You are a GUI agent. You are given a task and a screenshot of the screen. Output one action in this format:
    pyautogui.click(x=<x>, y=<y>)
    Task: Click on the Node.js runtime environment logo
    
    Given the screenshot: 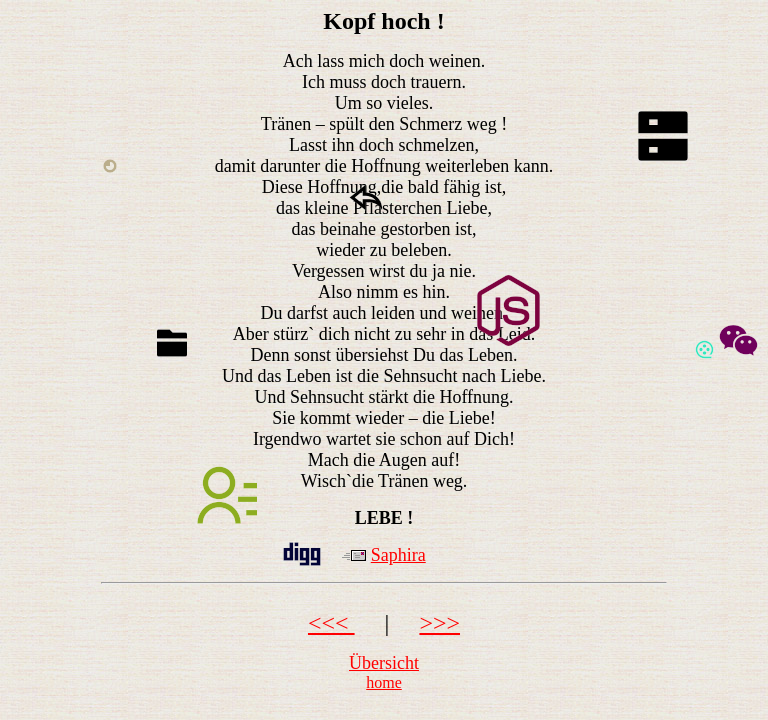 What is the action you would take?
    pyautogui.click(x=508, y=310)
    